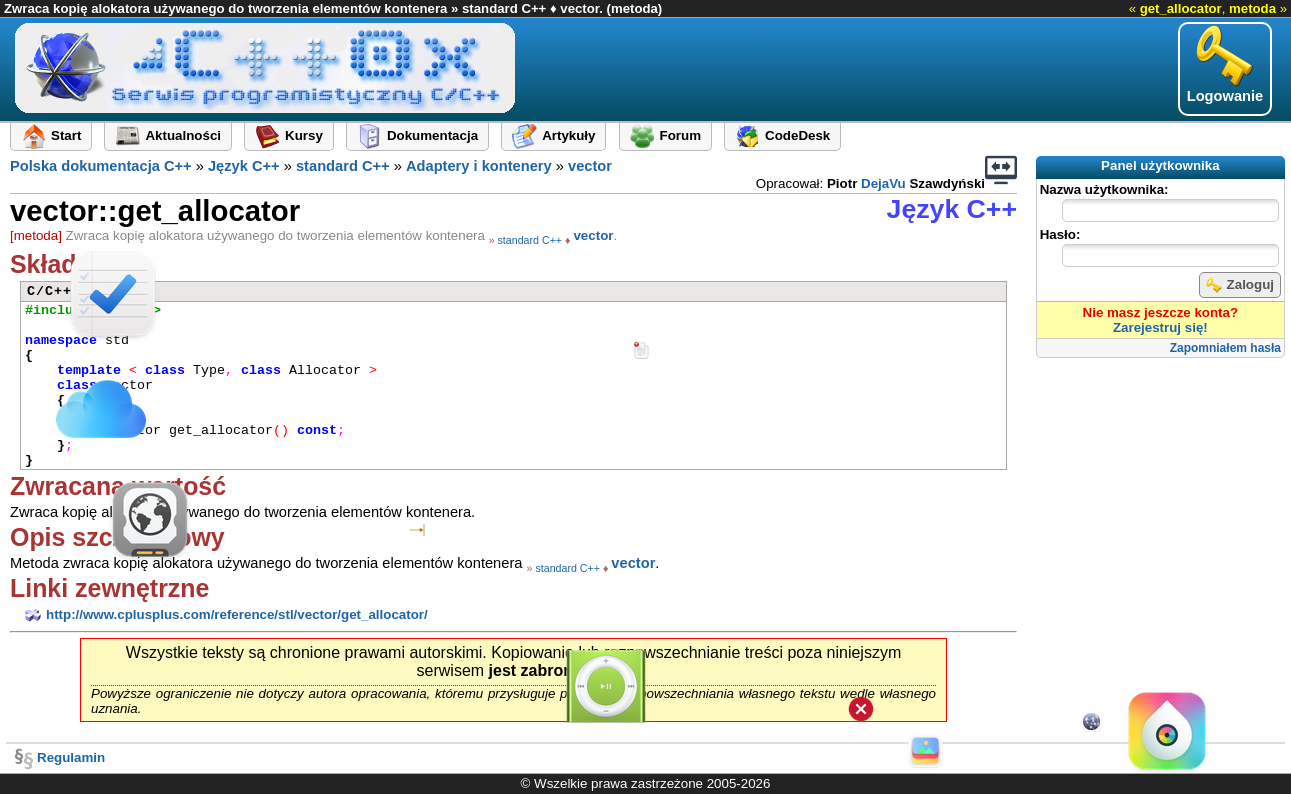  Describe the element at coordinates (150, 521) in the screenshot. I see `configure iSCSI network storage settings` at that location.